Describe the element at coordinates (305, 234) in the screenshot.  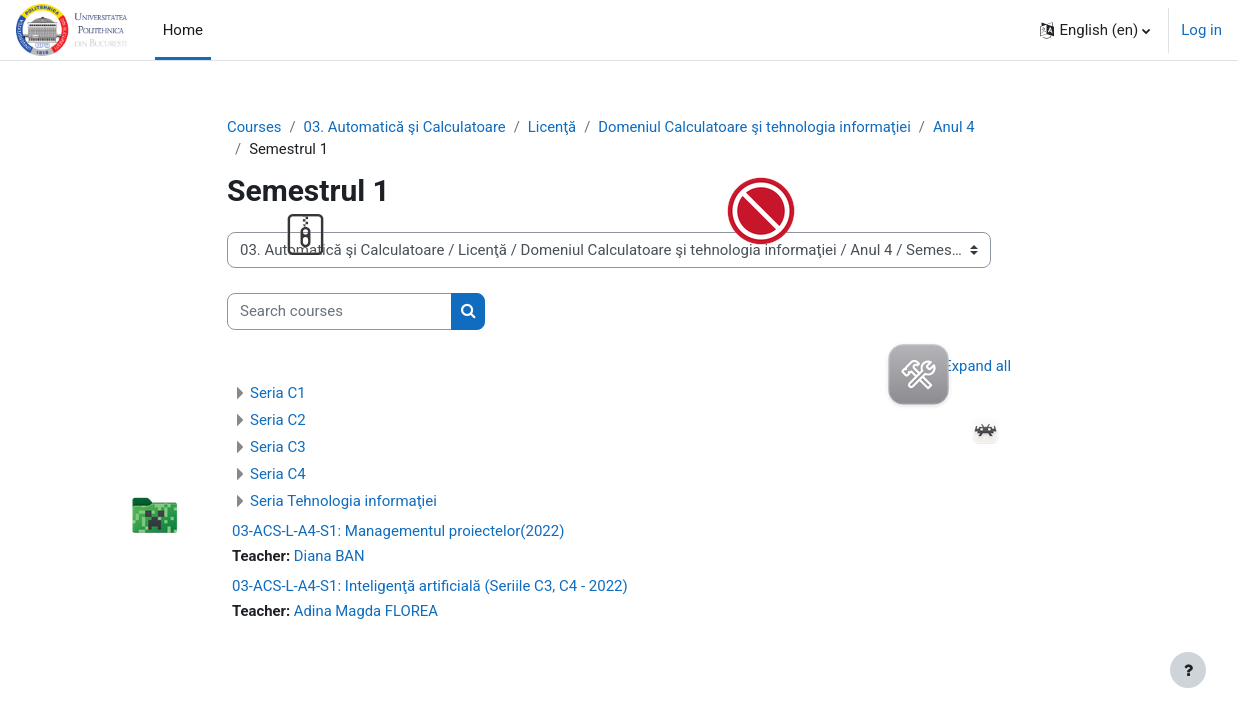
I see `open archive or compressed file manager` at that location.